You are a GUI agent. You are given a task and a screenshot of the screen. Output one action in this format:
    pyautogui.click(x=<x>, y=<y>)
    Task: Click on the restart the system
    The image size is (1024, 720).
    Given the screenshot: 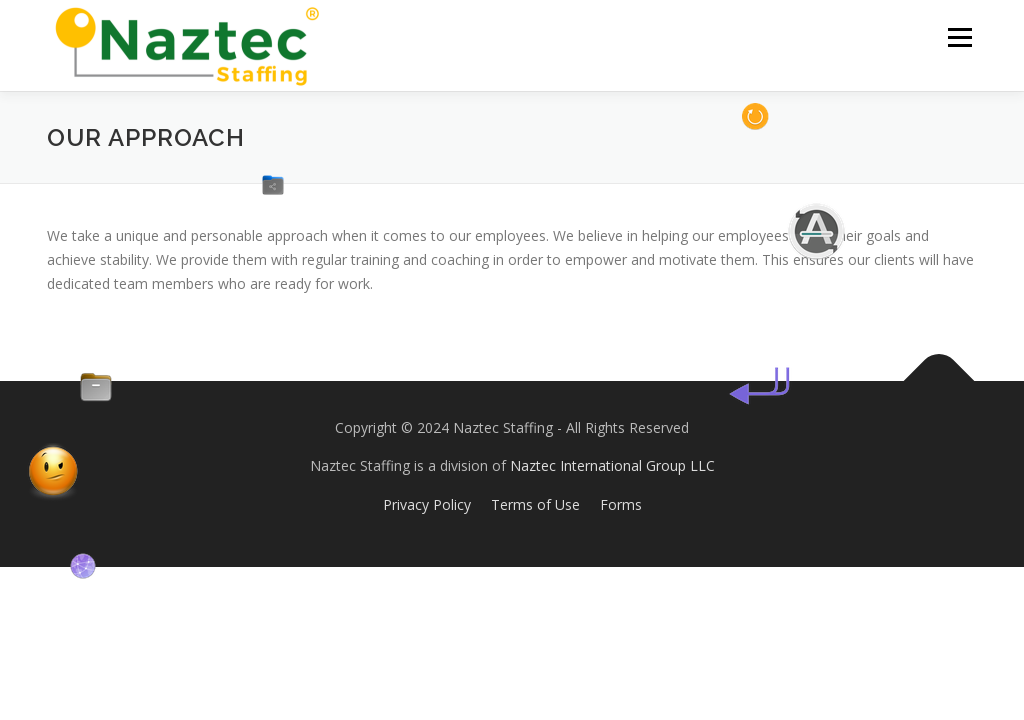 What is the action you would take?
    pyautogui.click(x=755, y=116)
    